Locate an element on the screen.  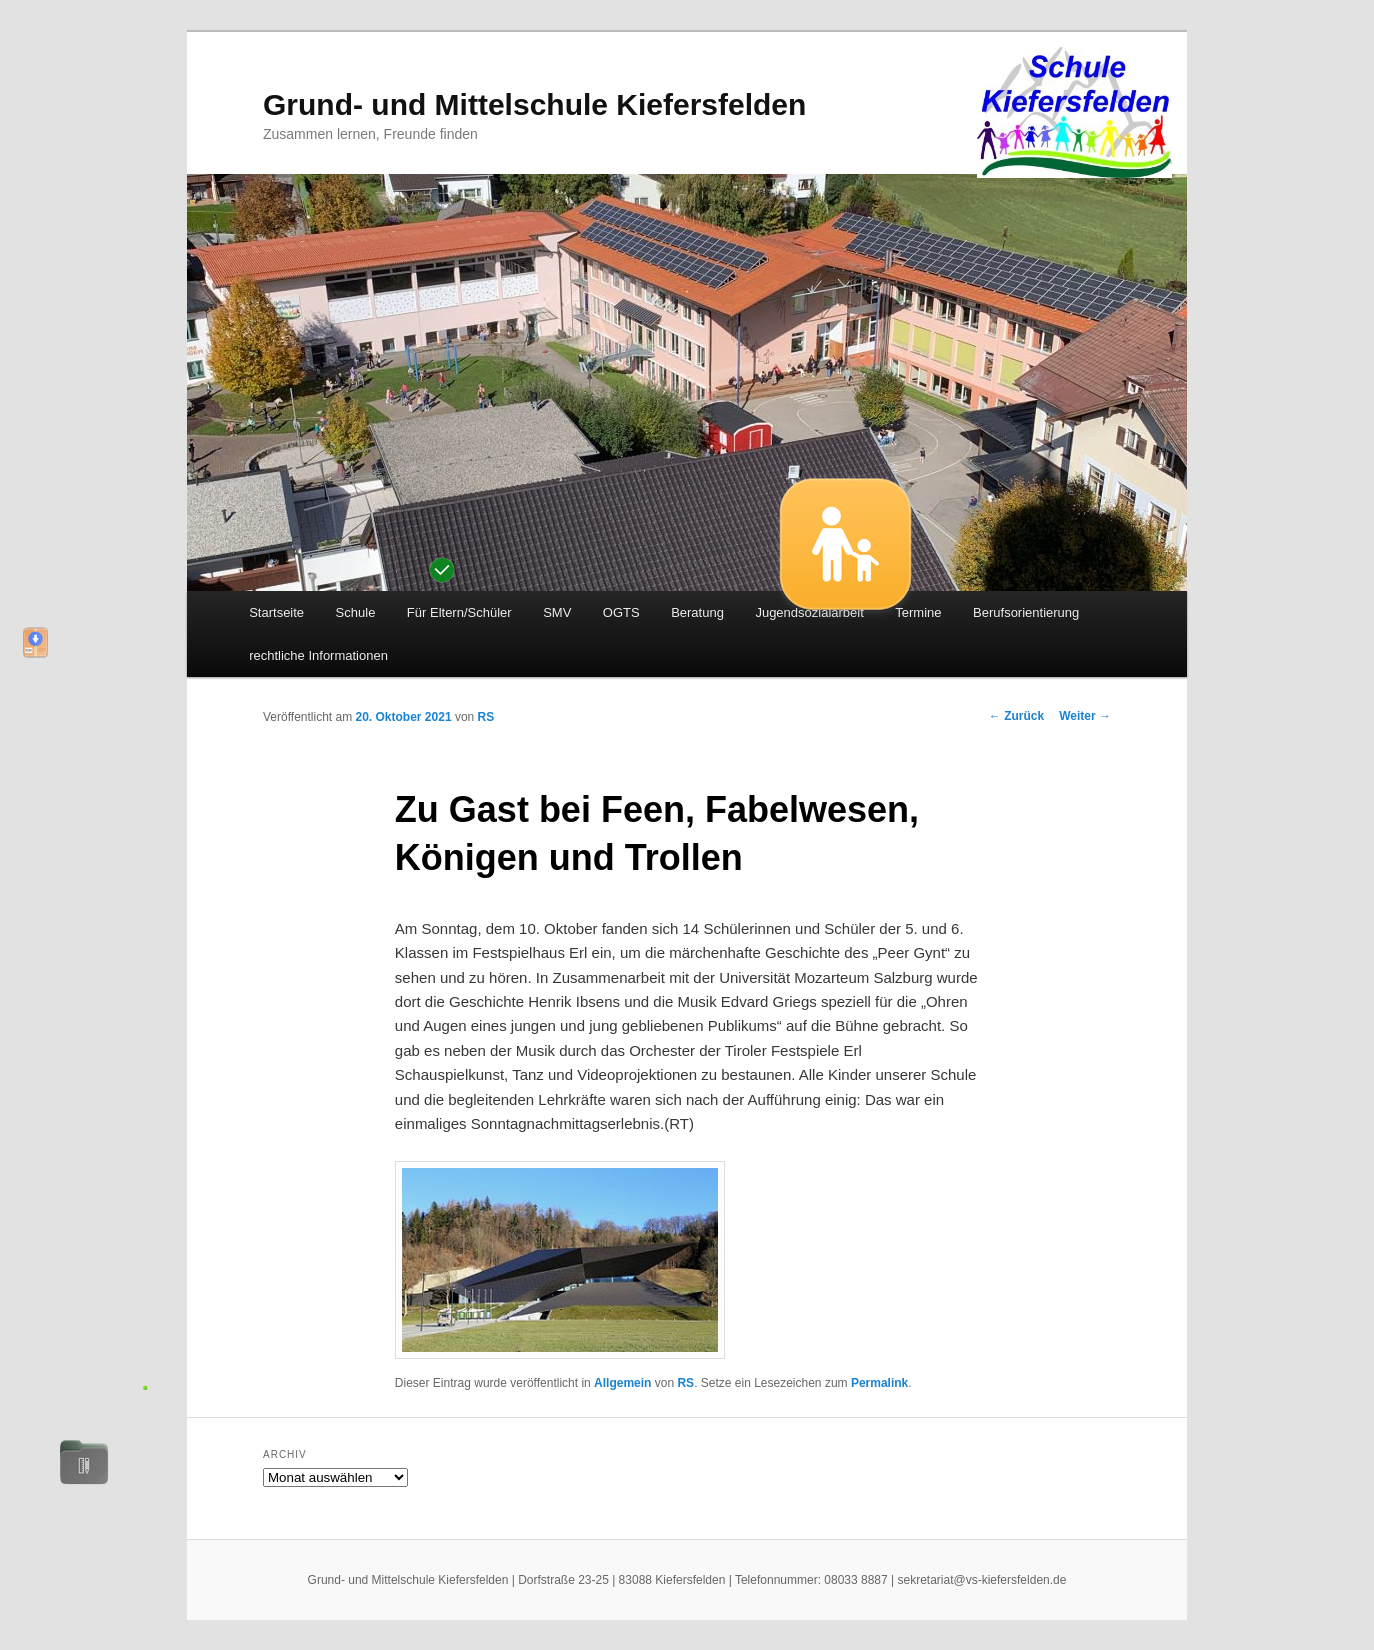
open templates folder is located at coordinates (84, 1462).